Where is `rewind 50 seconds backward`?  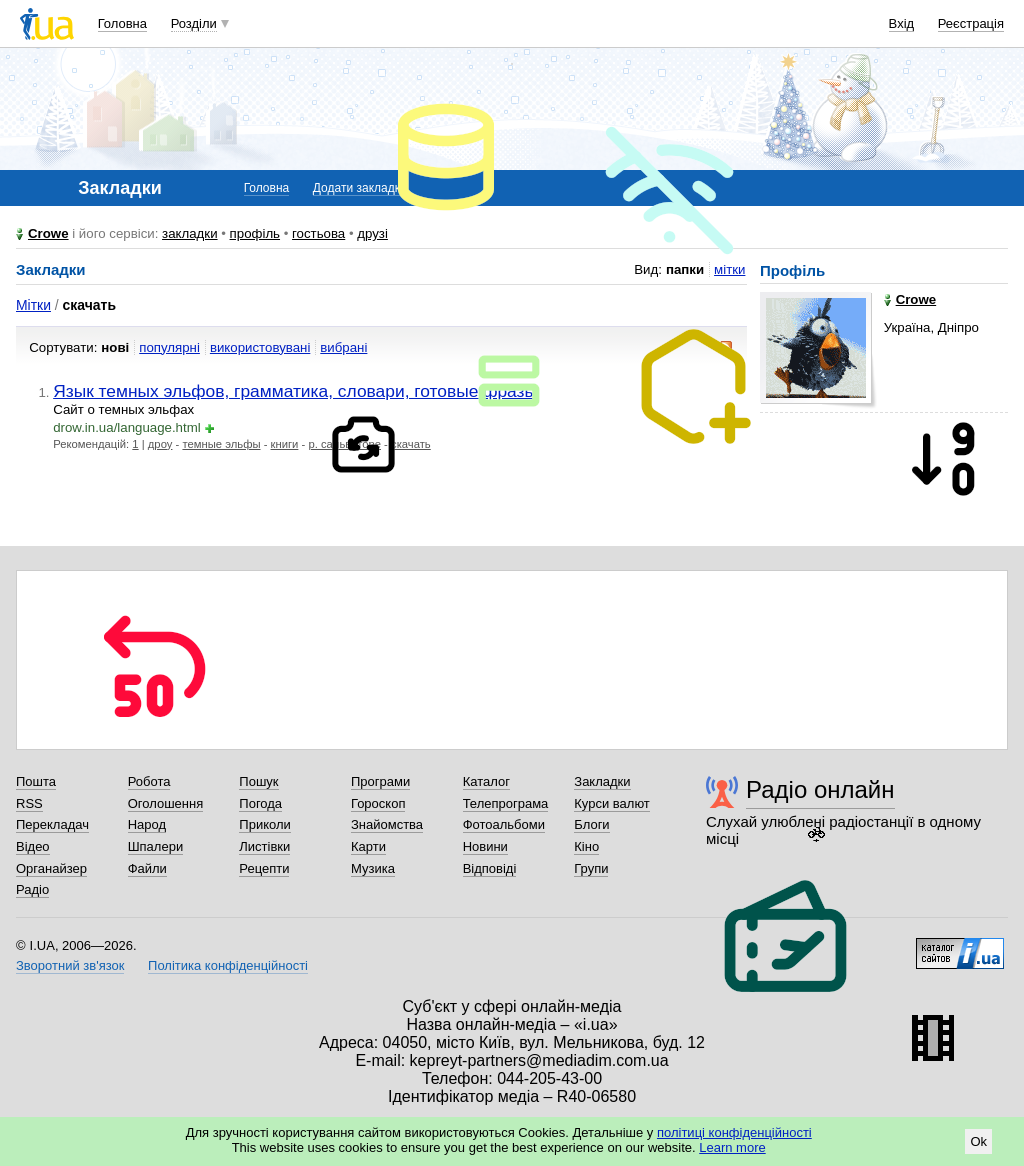
rewind 50 seconds backward is located at coordinates (152, 669).